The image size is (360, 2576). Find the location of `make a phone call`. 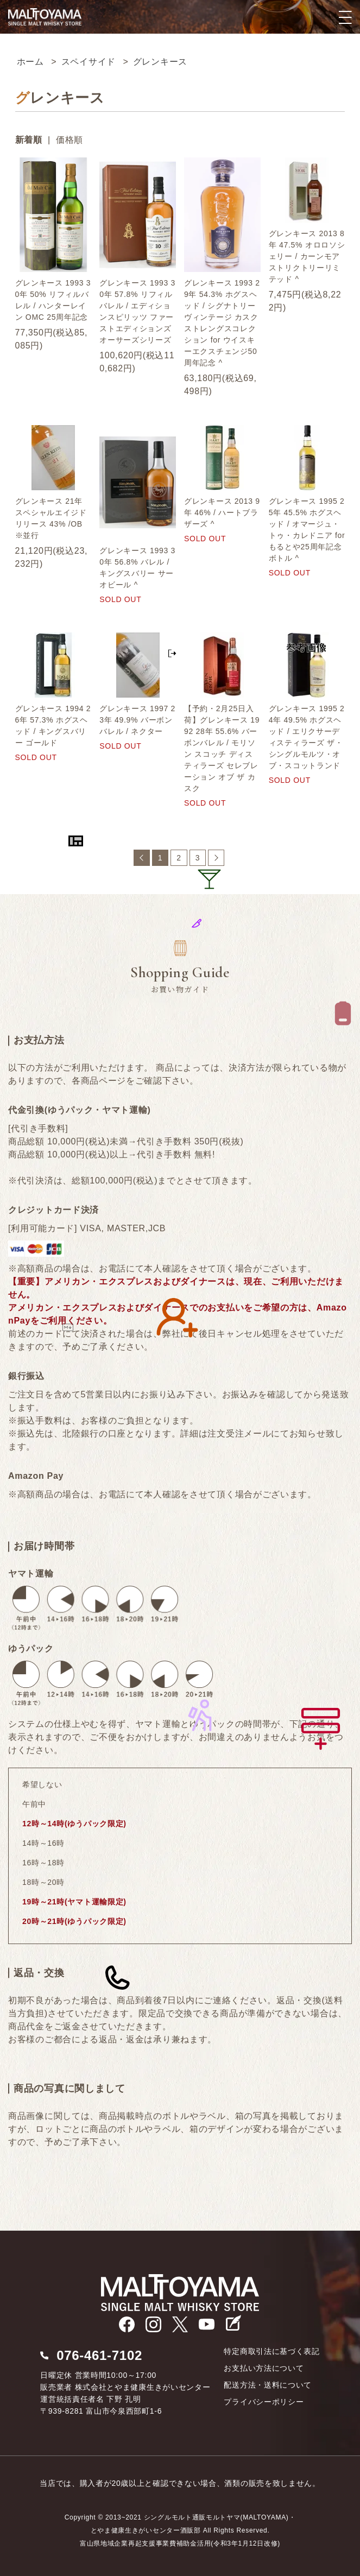

make a phone call is located at coordinates (117, 1978).